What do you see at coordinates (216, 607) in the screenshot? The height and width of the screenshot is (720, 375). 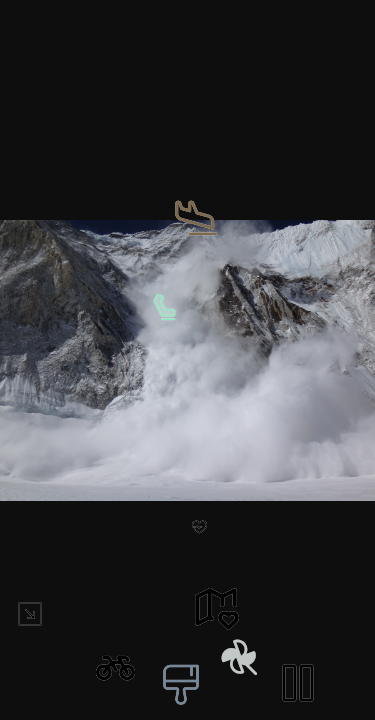 I see `view favorite locations on map` at bounding box center [216, 607].